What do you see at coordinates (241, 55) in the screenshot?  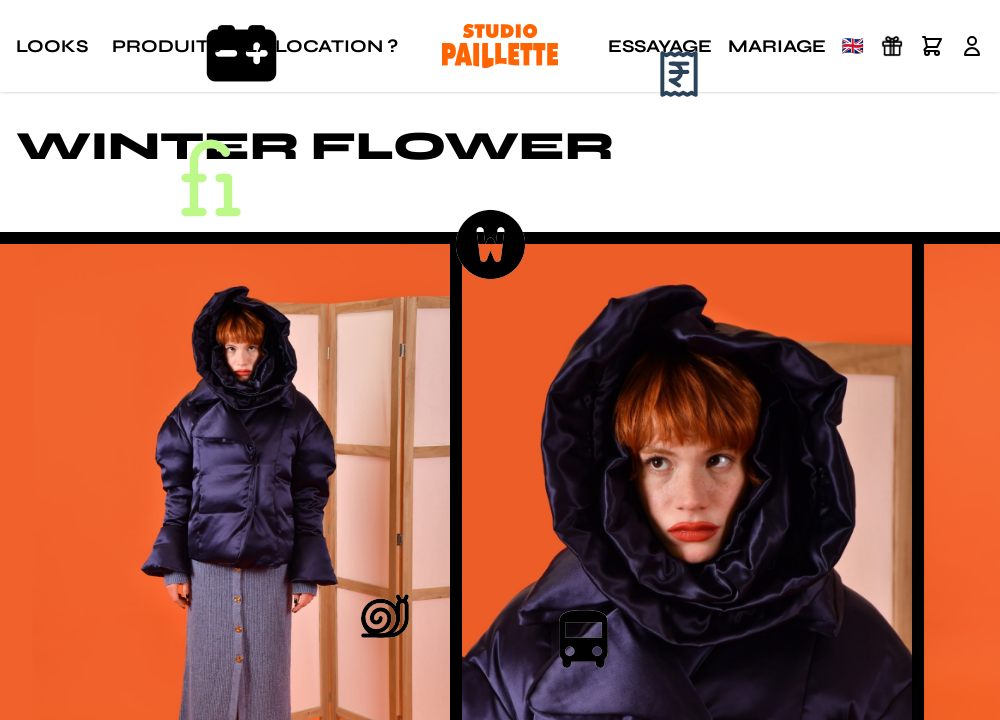 I see `check vehicle battery status` at bounding box center [241, 55].